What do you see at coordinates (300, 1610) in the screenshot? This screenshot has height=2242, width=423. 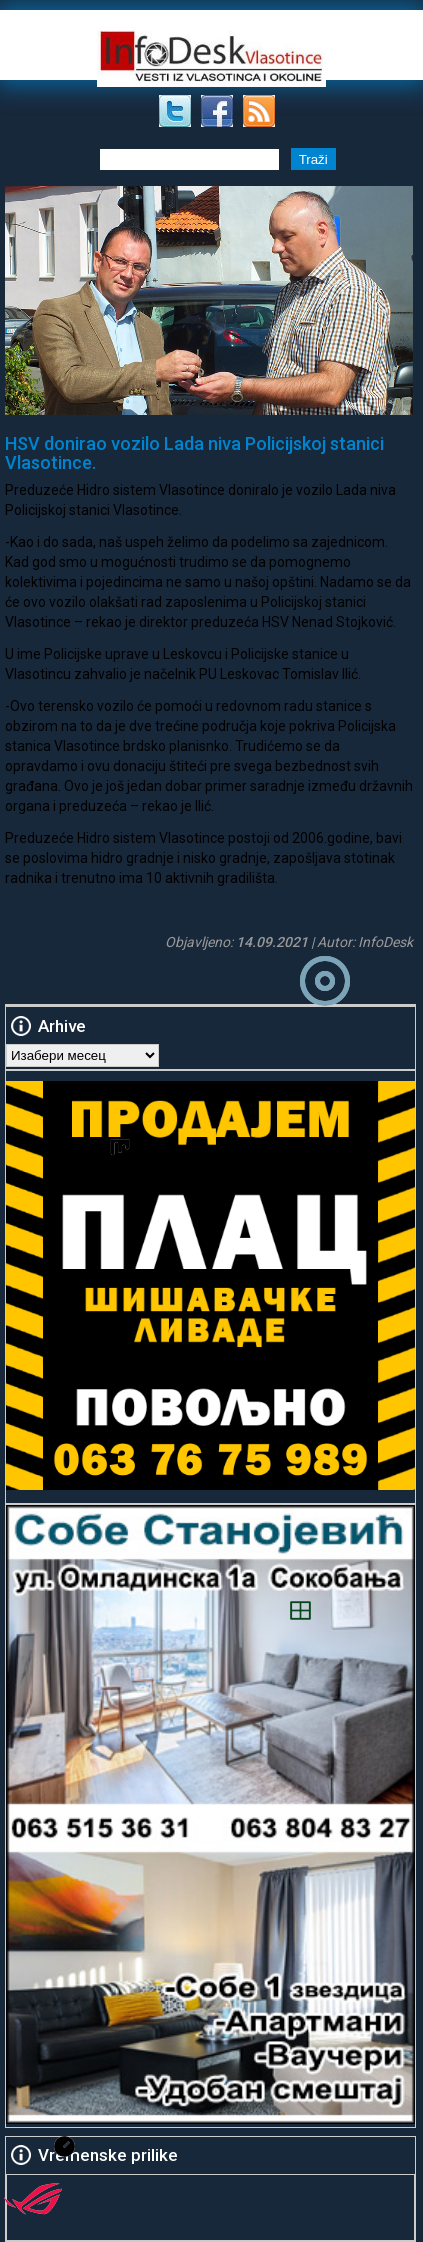 I see `switch to grid view layout` at bounding box center [300, 1610].